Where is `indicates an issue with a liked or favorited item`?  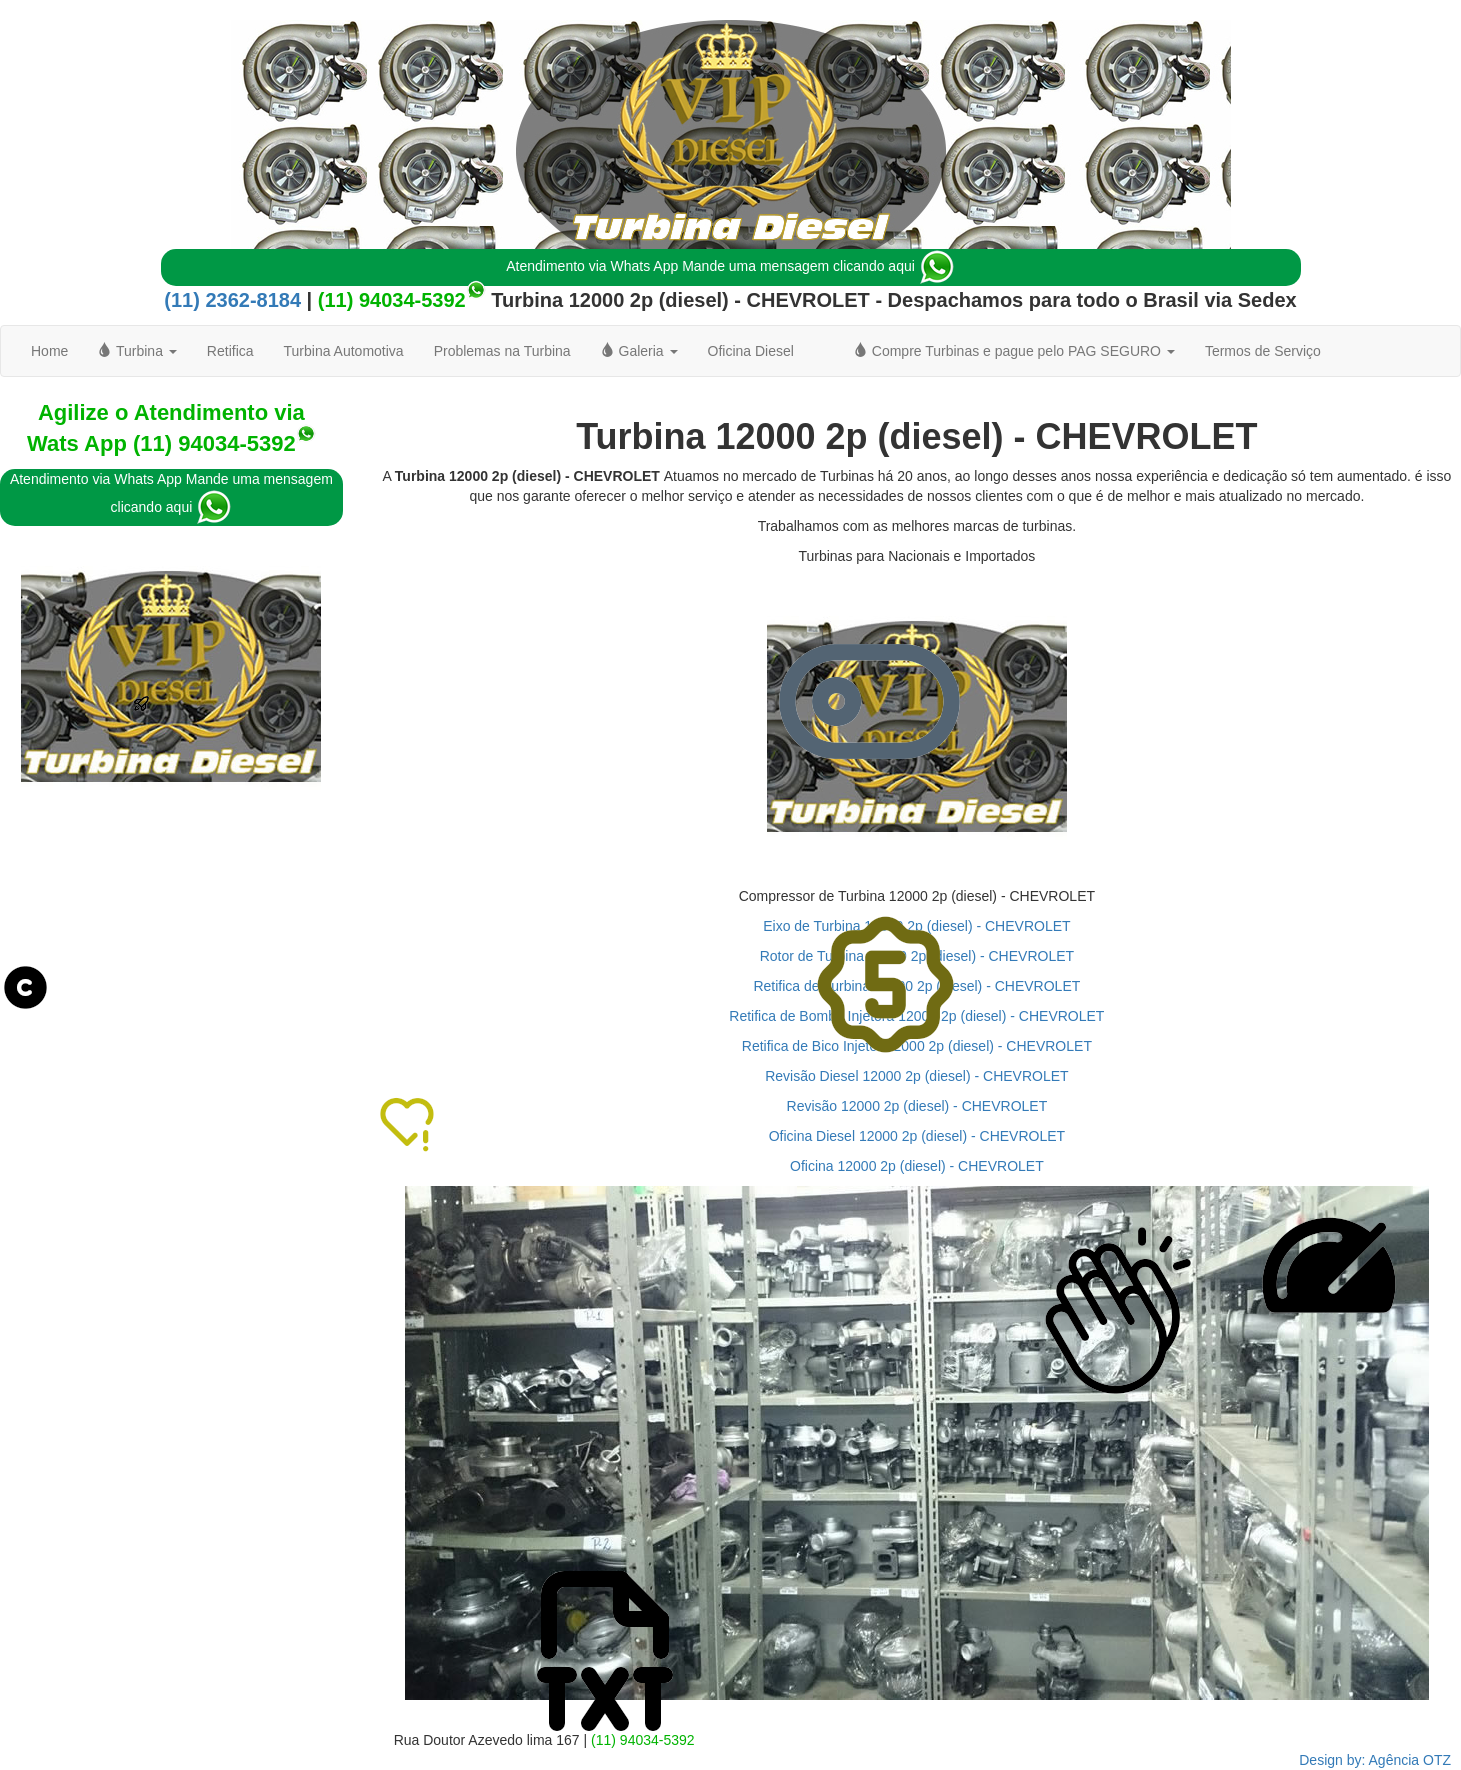 indicates an issue with a liked or favorited item is located at coordinates (407, 1122).